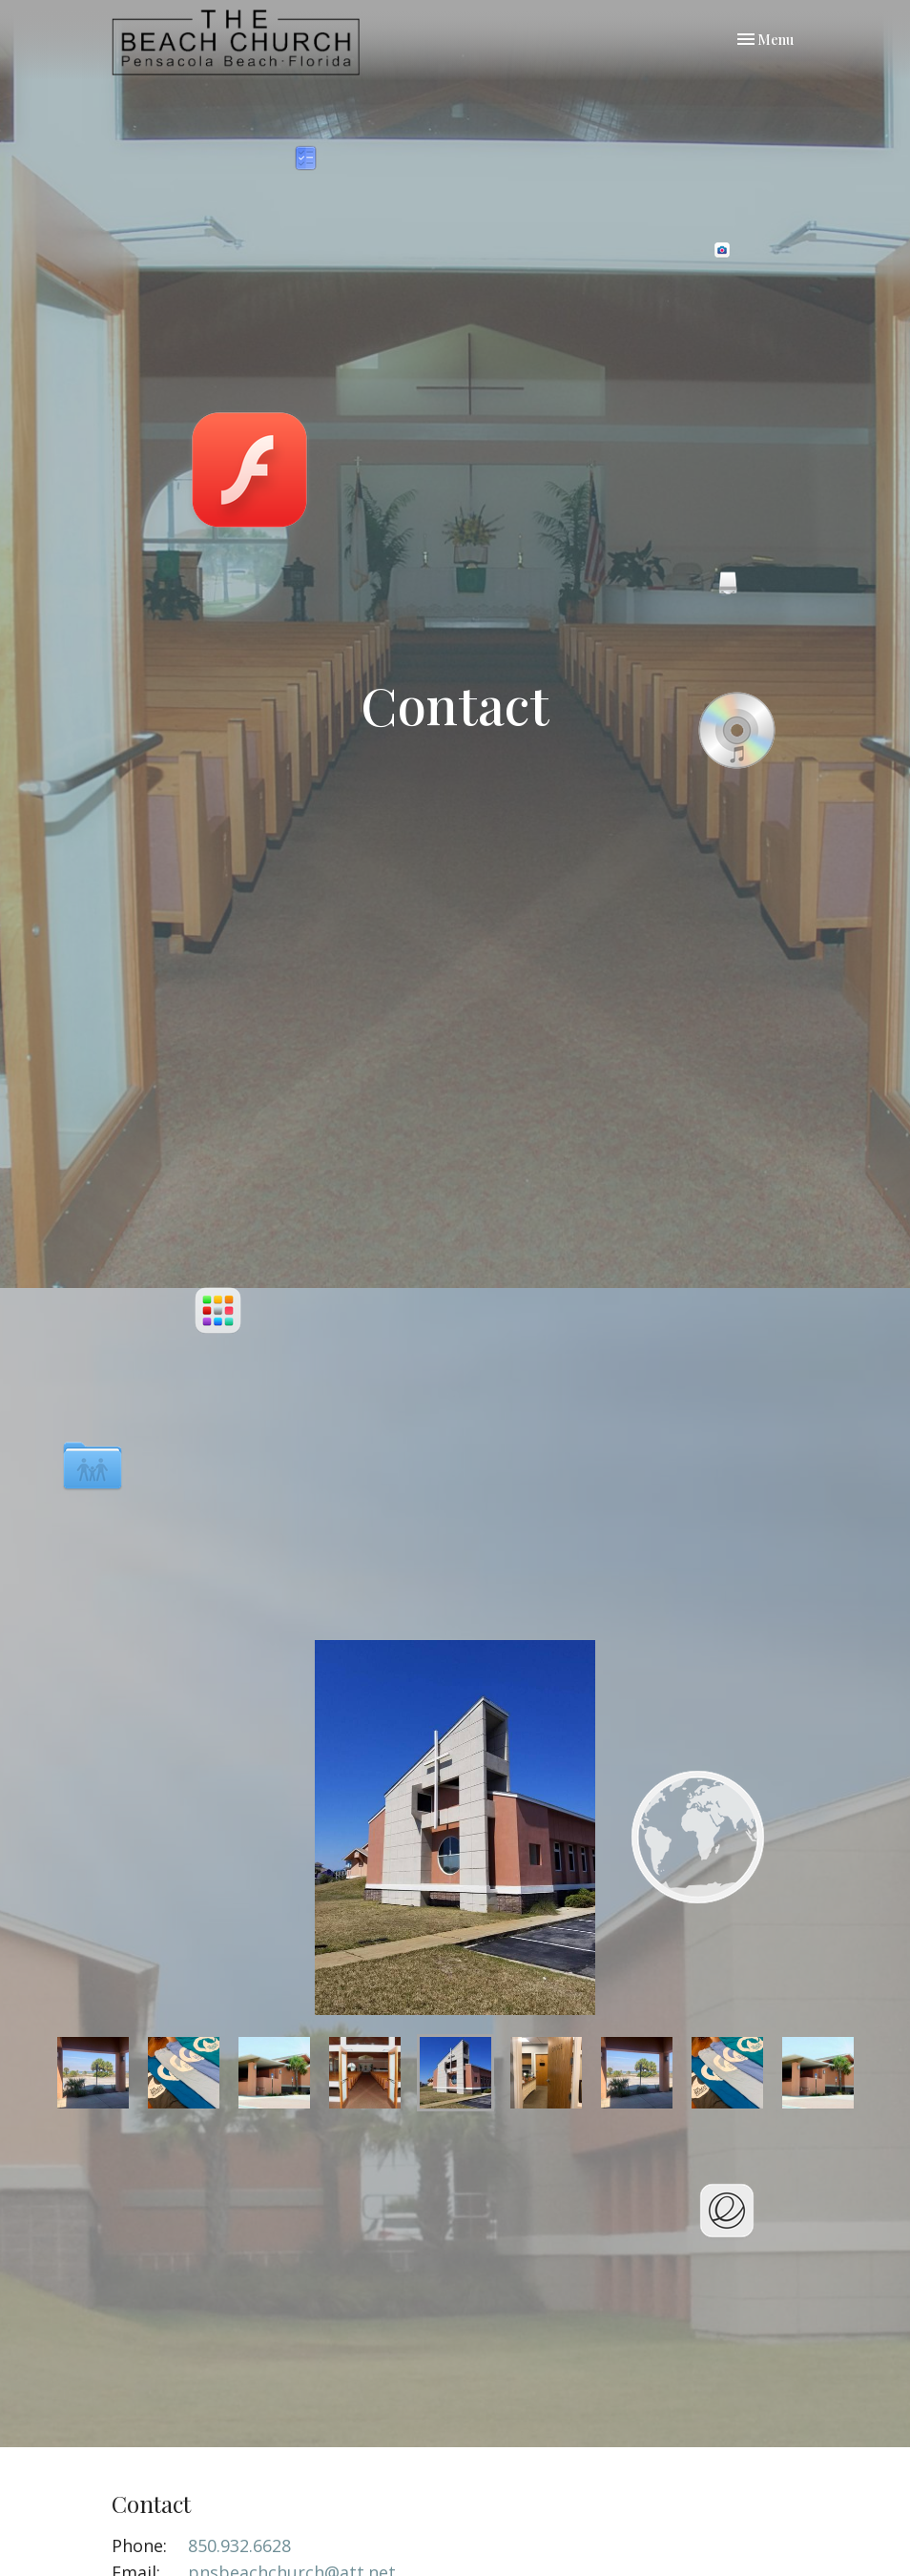 Image resolution: width=910 pixels, height=2576 pixels. What do you see at coordinates (249, 469) in the screenshot?
I see `open Adobe Flash Player` at bounding box center [249, 469].